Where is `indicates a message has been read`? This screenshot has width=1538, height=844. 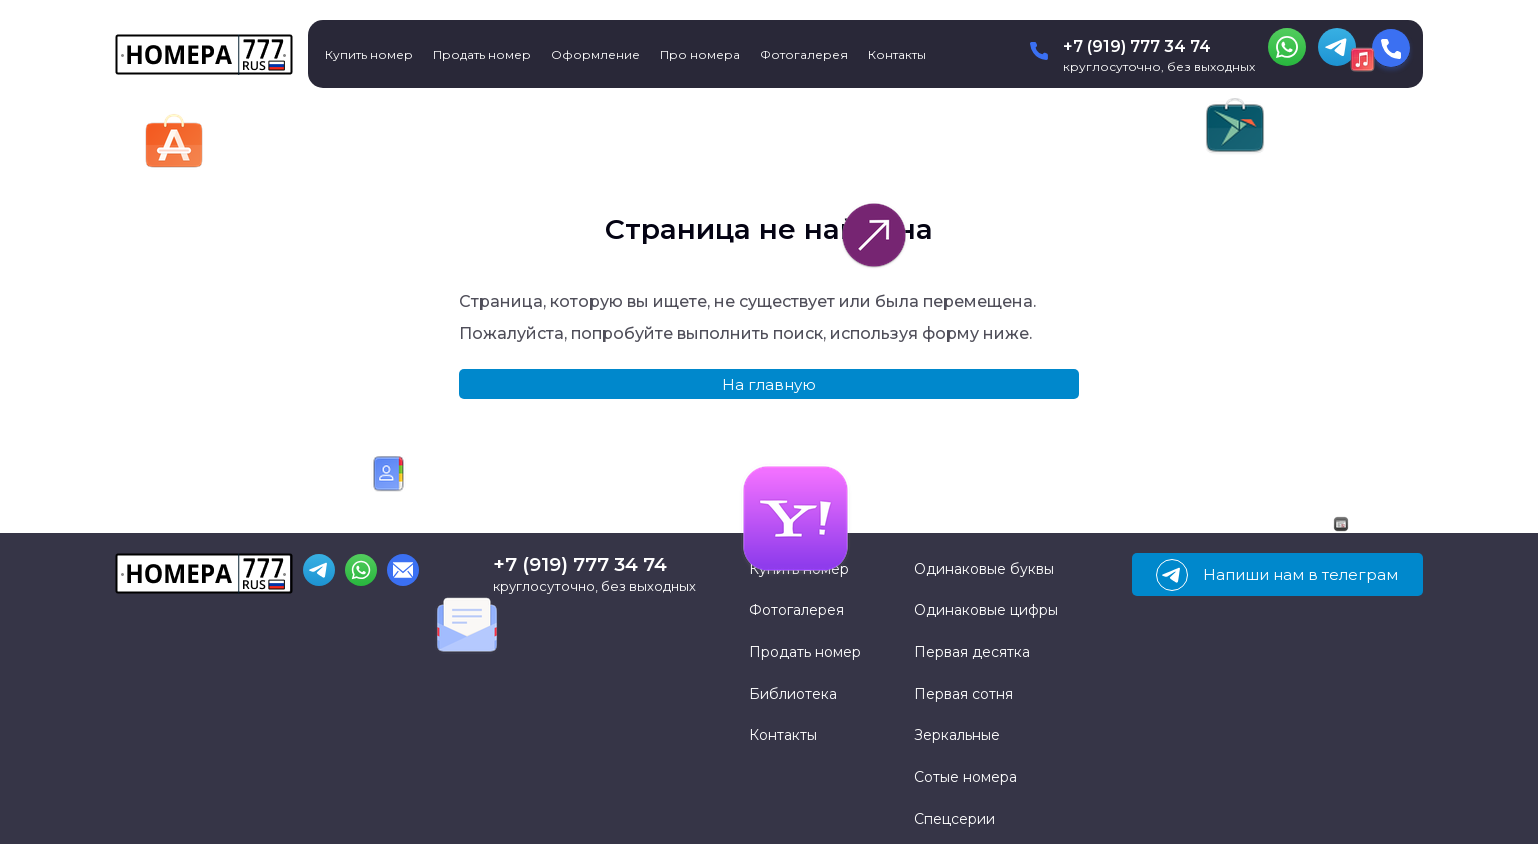 indicates a message has been read is located at coordinates (467, 628).